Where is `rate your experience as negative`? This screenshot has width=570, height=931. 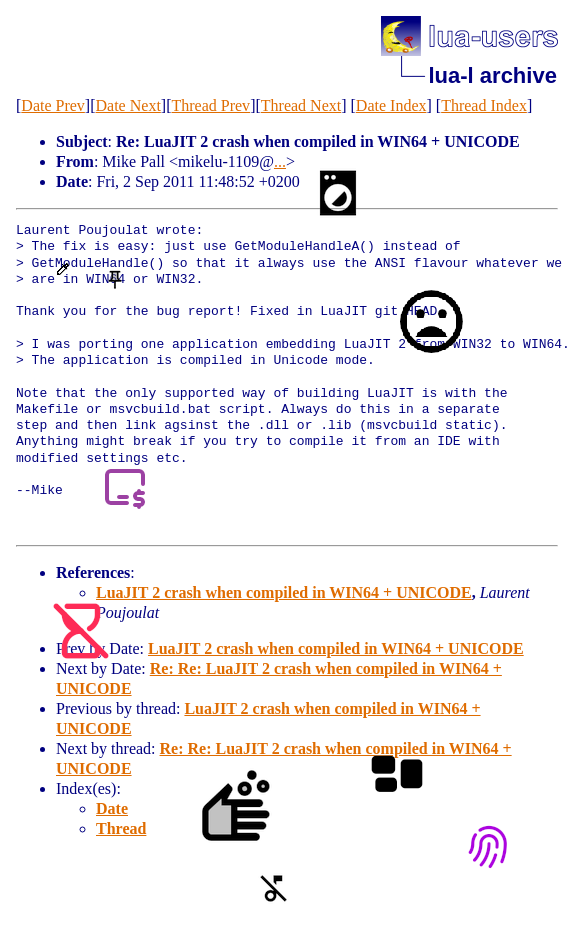
rate your experience as negative is located at coordinates (431, 321).